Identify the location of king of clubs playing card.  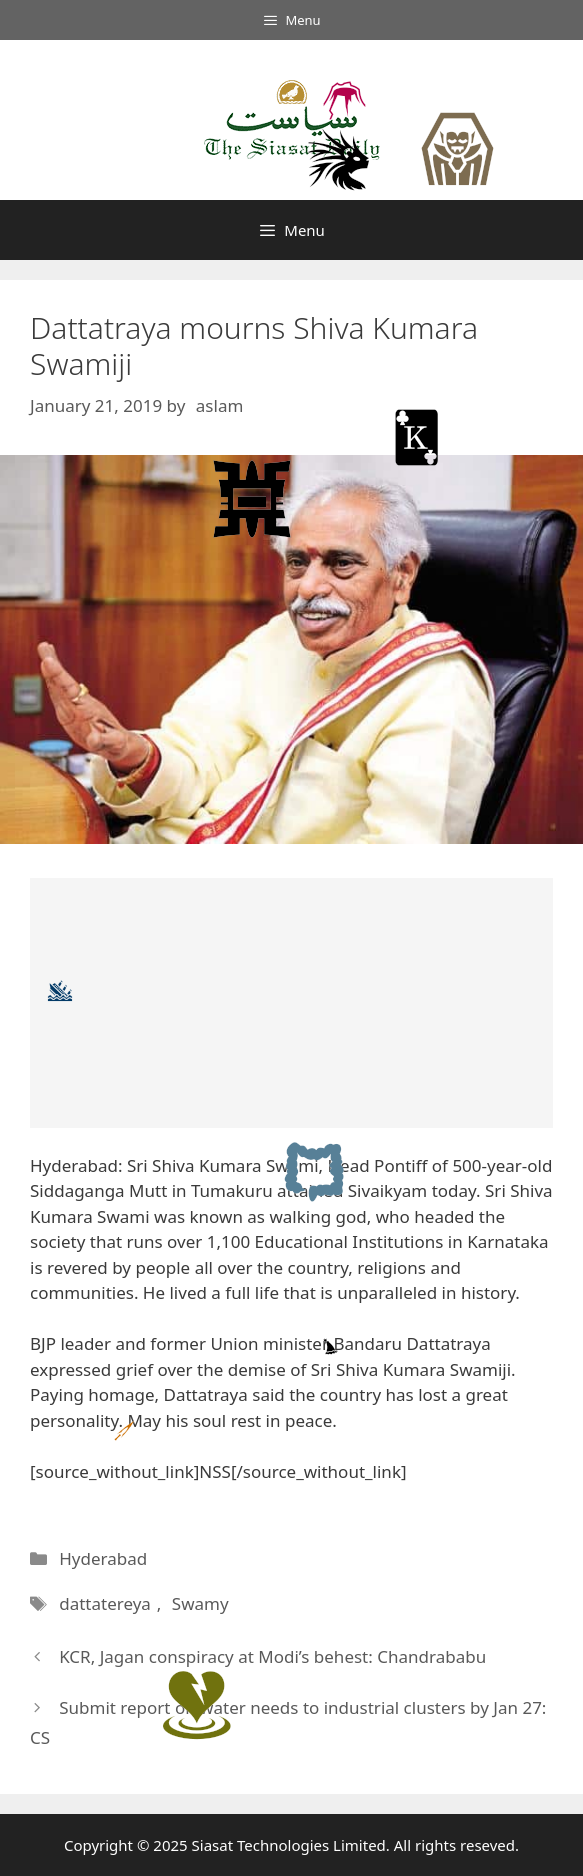
(416, 437).